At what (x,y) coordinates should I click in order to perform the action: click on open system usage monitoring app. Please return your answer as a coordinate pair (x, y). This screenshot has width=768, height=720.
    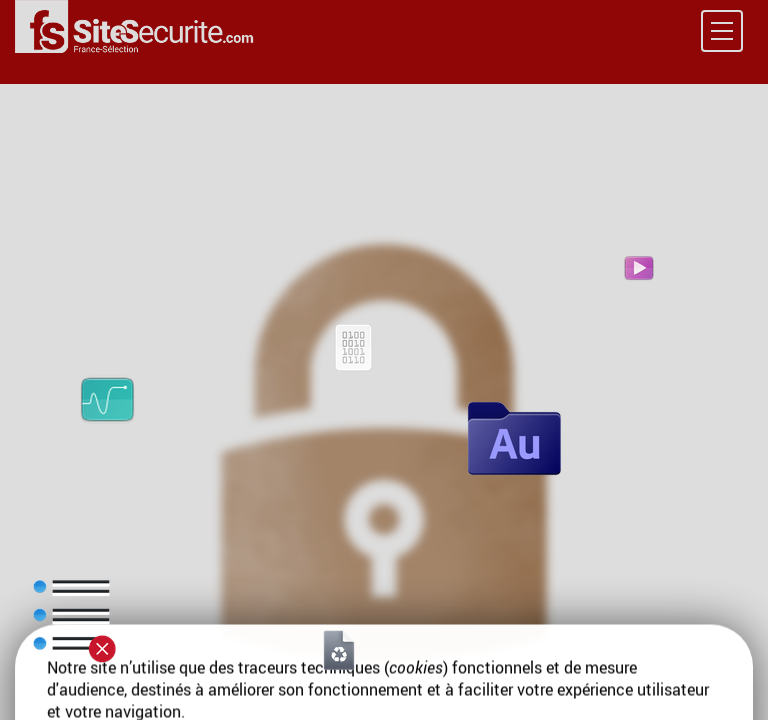
    Looking at the image, I should click on (107, 399).